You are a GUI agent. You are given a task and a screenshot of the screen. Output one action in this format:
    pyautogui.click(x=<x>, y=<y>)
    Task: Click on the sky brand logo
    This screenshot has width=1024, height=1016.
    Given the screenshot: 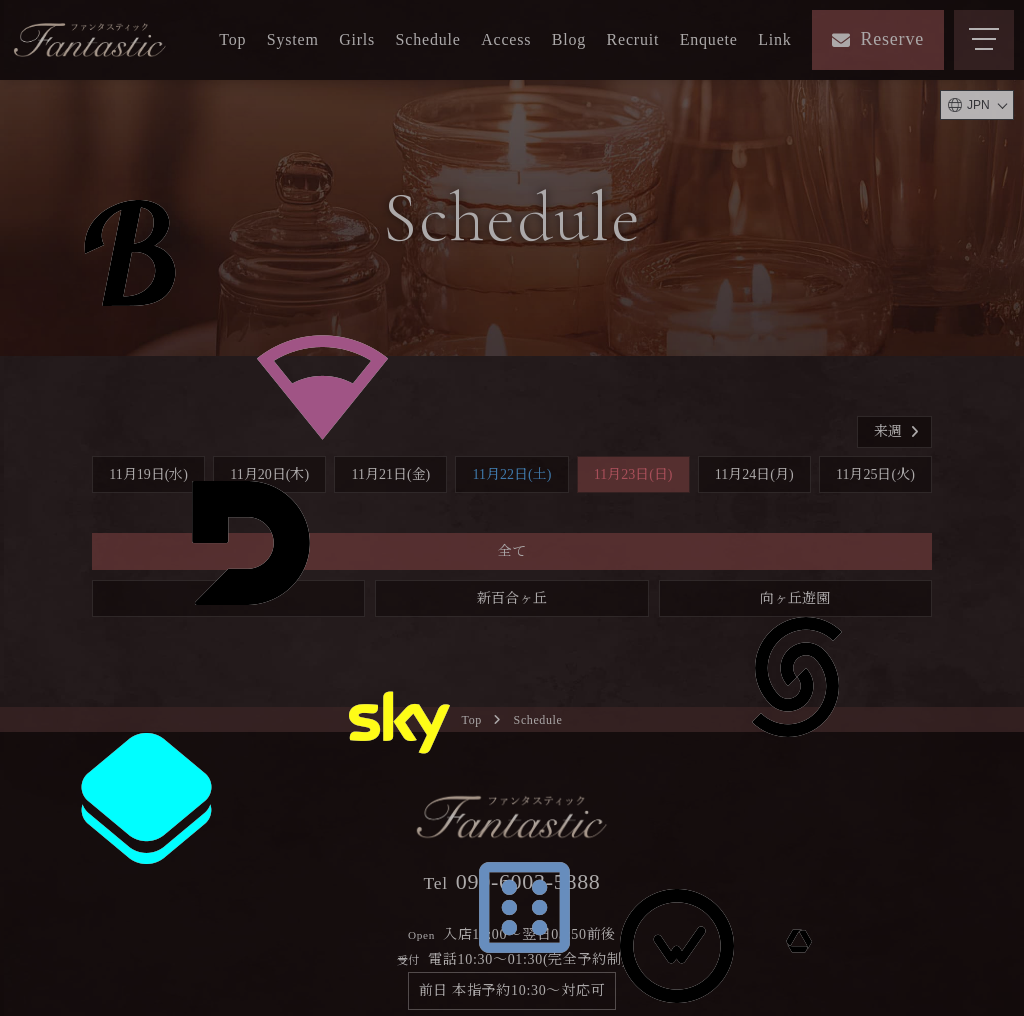 What is the action you would take?
    pyautogui.click(x=399, y=722)
    